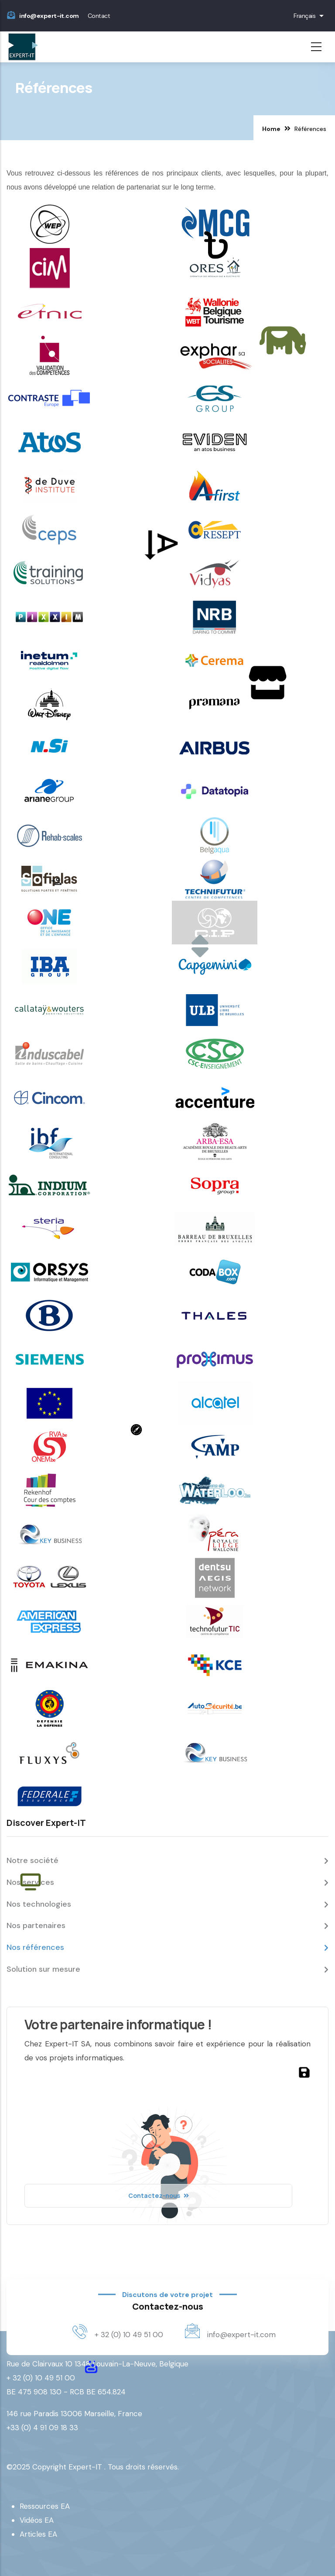  What do you see at coordinates (216, 245) in the screenshot?
I see `indicates price or amount in bangladeshi taka` at bounding box center [216, 245].